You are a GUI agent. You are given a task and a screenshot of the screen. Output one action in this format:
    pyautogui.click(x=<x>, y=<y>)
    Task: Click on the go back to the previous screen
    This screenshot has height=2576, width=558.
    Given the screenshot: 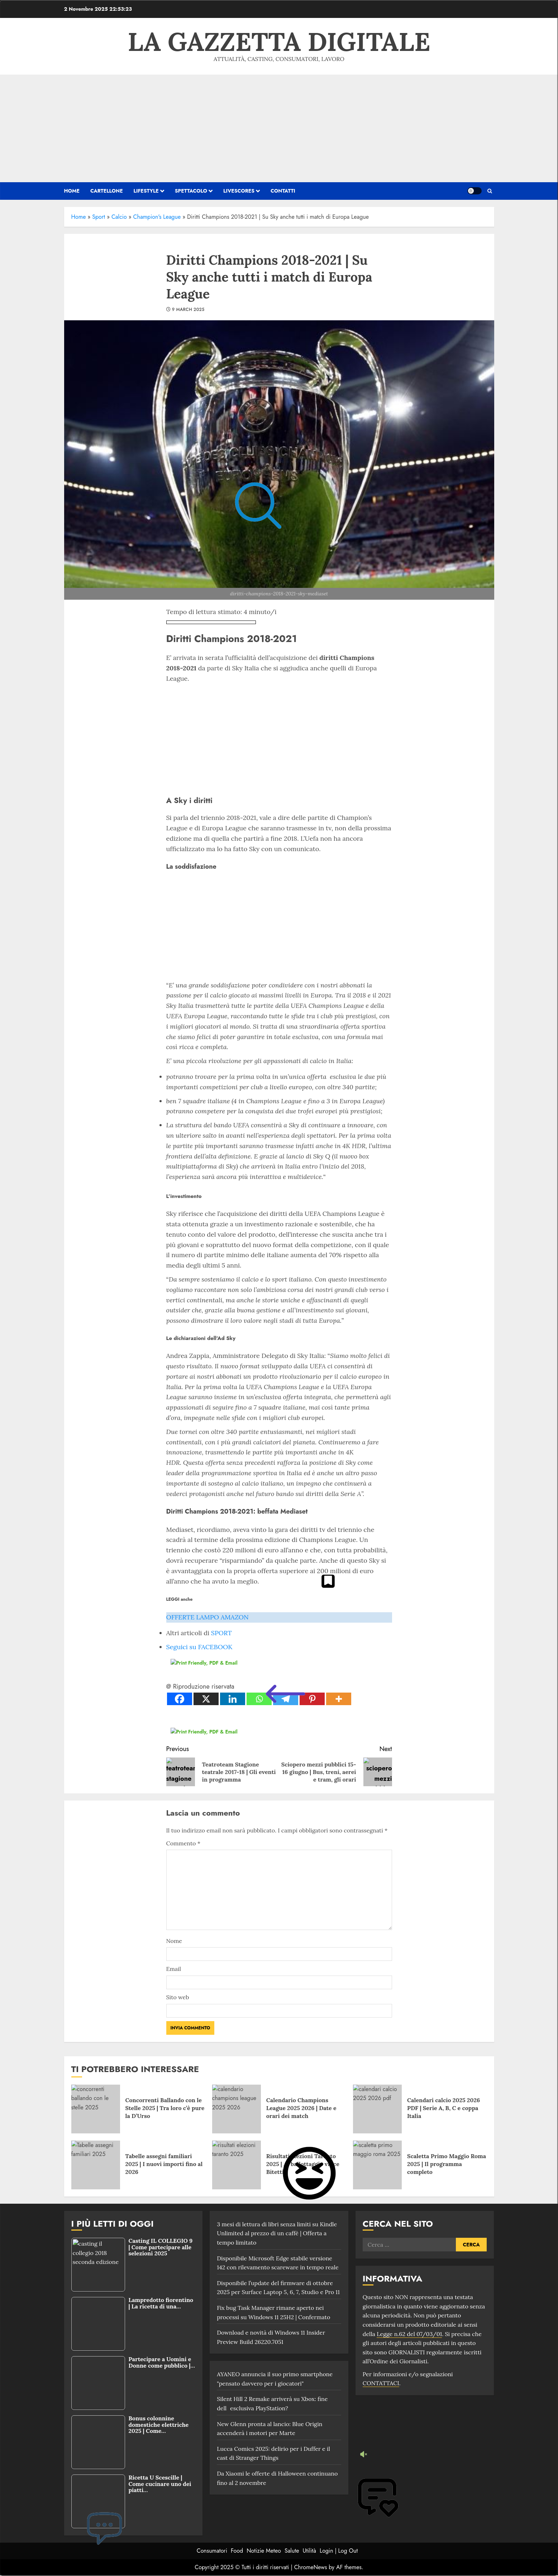 What is the action you would take?
    pyautogui.click(x=285, y=1694)
    